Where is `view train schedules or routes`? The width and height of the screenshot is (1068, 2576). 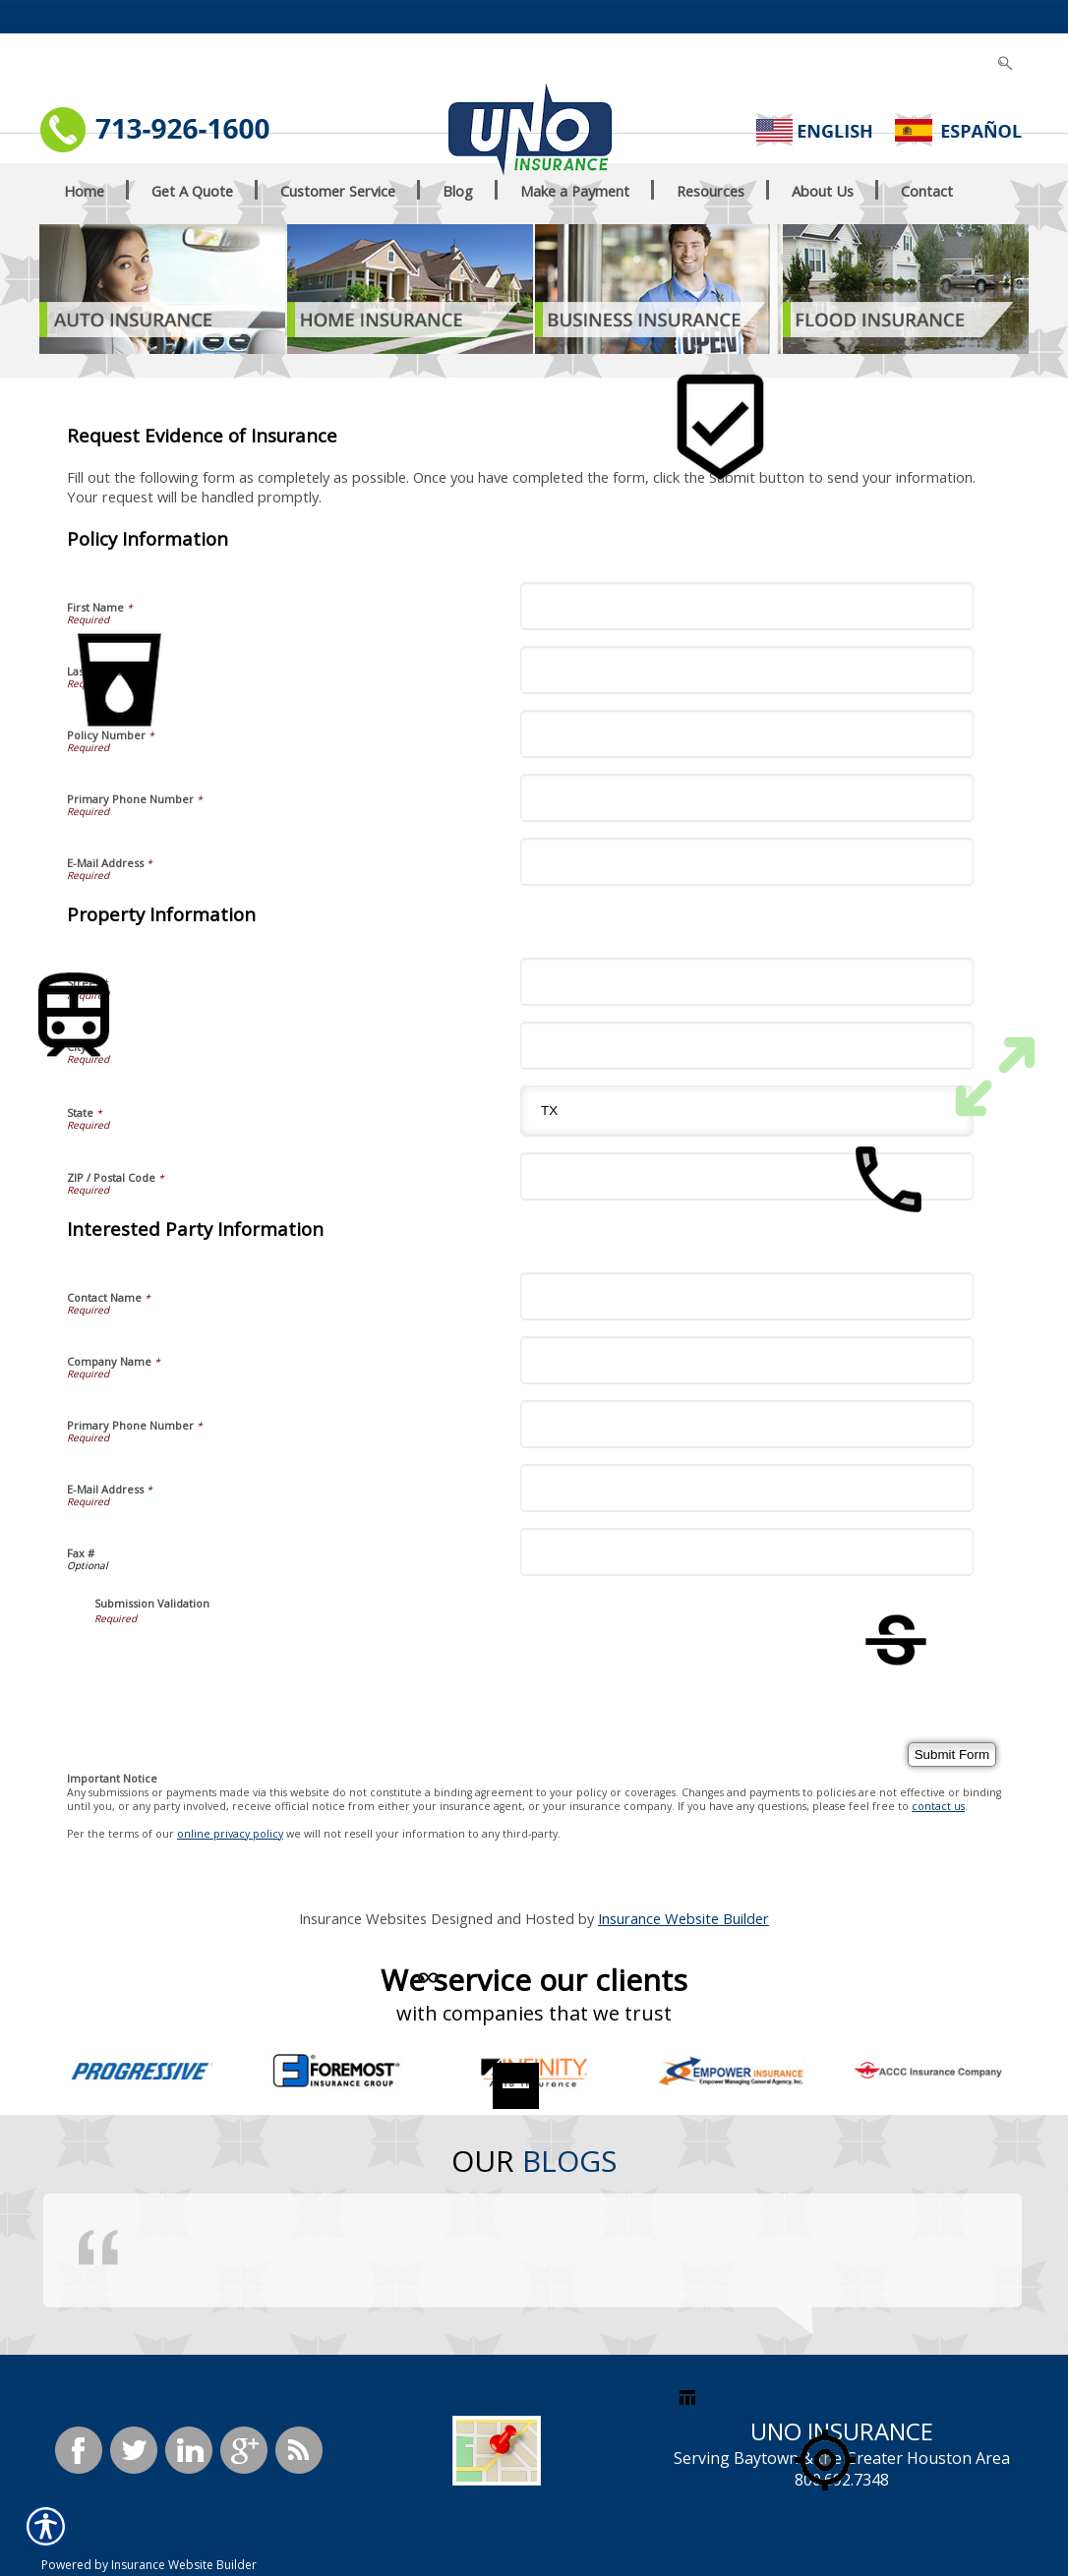
view train schedules or routes is located at coordinates (74, 1017).